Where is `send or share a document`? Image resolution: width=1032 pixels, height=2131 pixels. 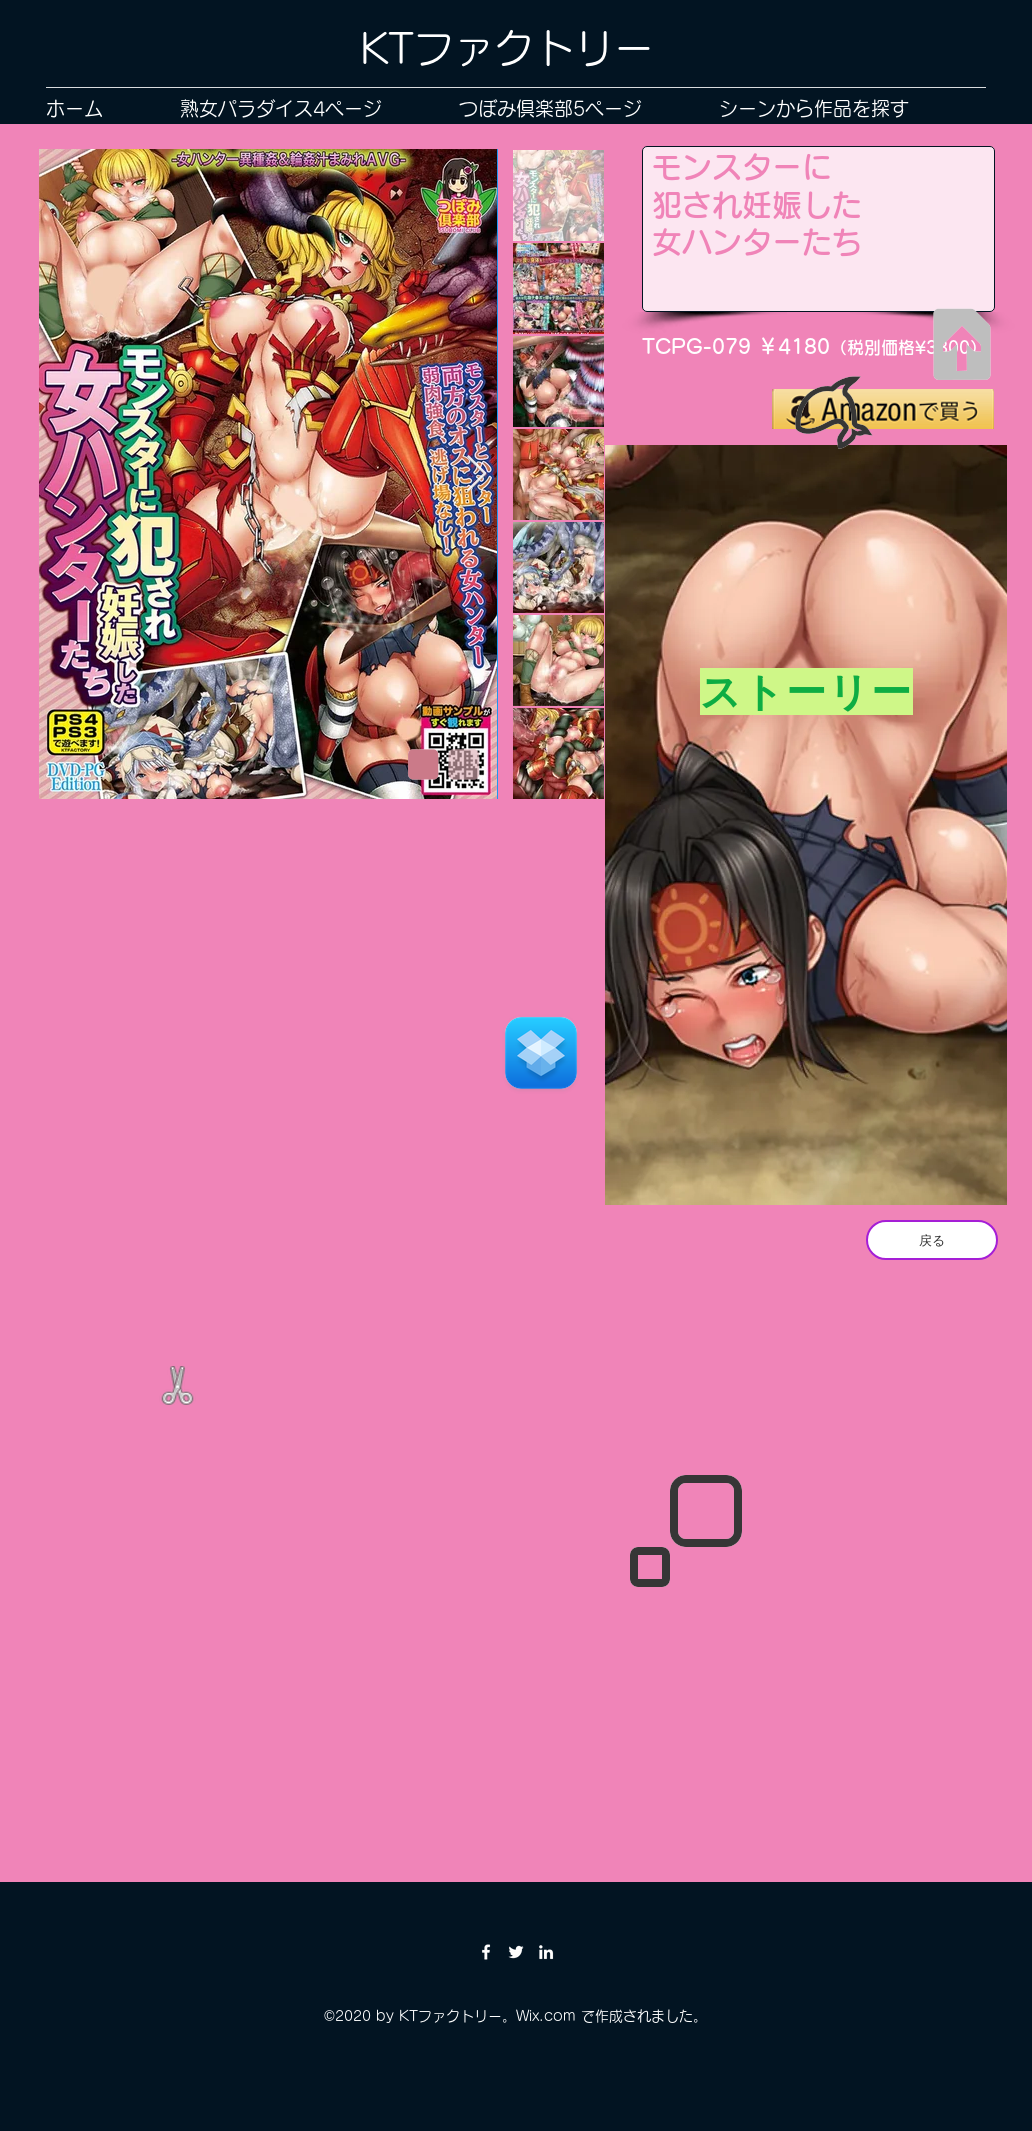 send or share a document is located at coordinates (962, 342).